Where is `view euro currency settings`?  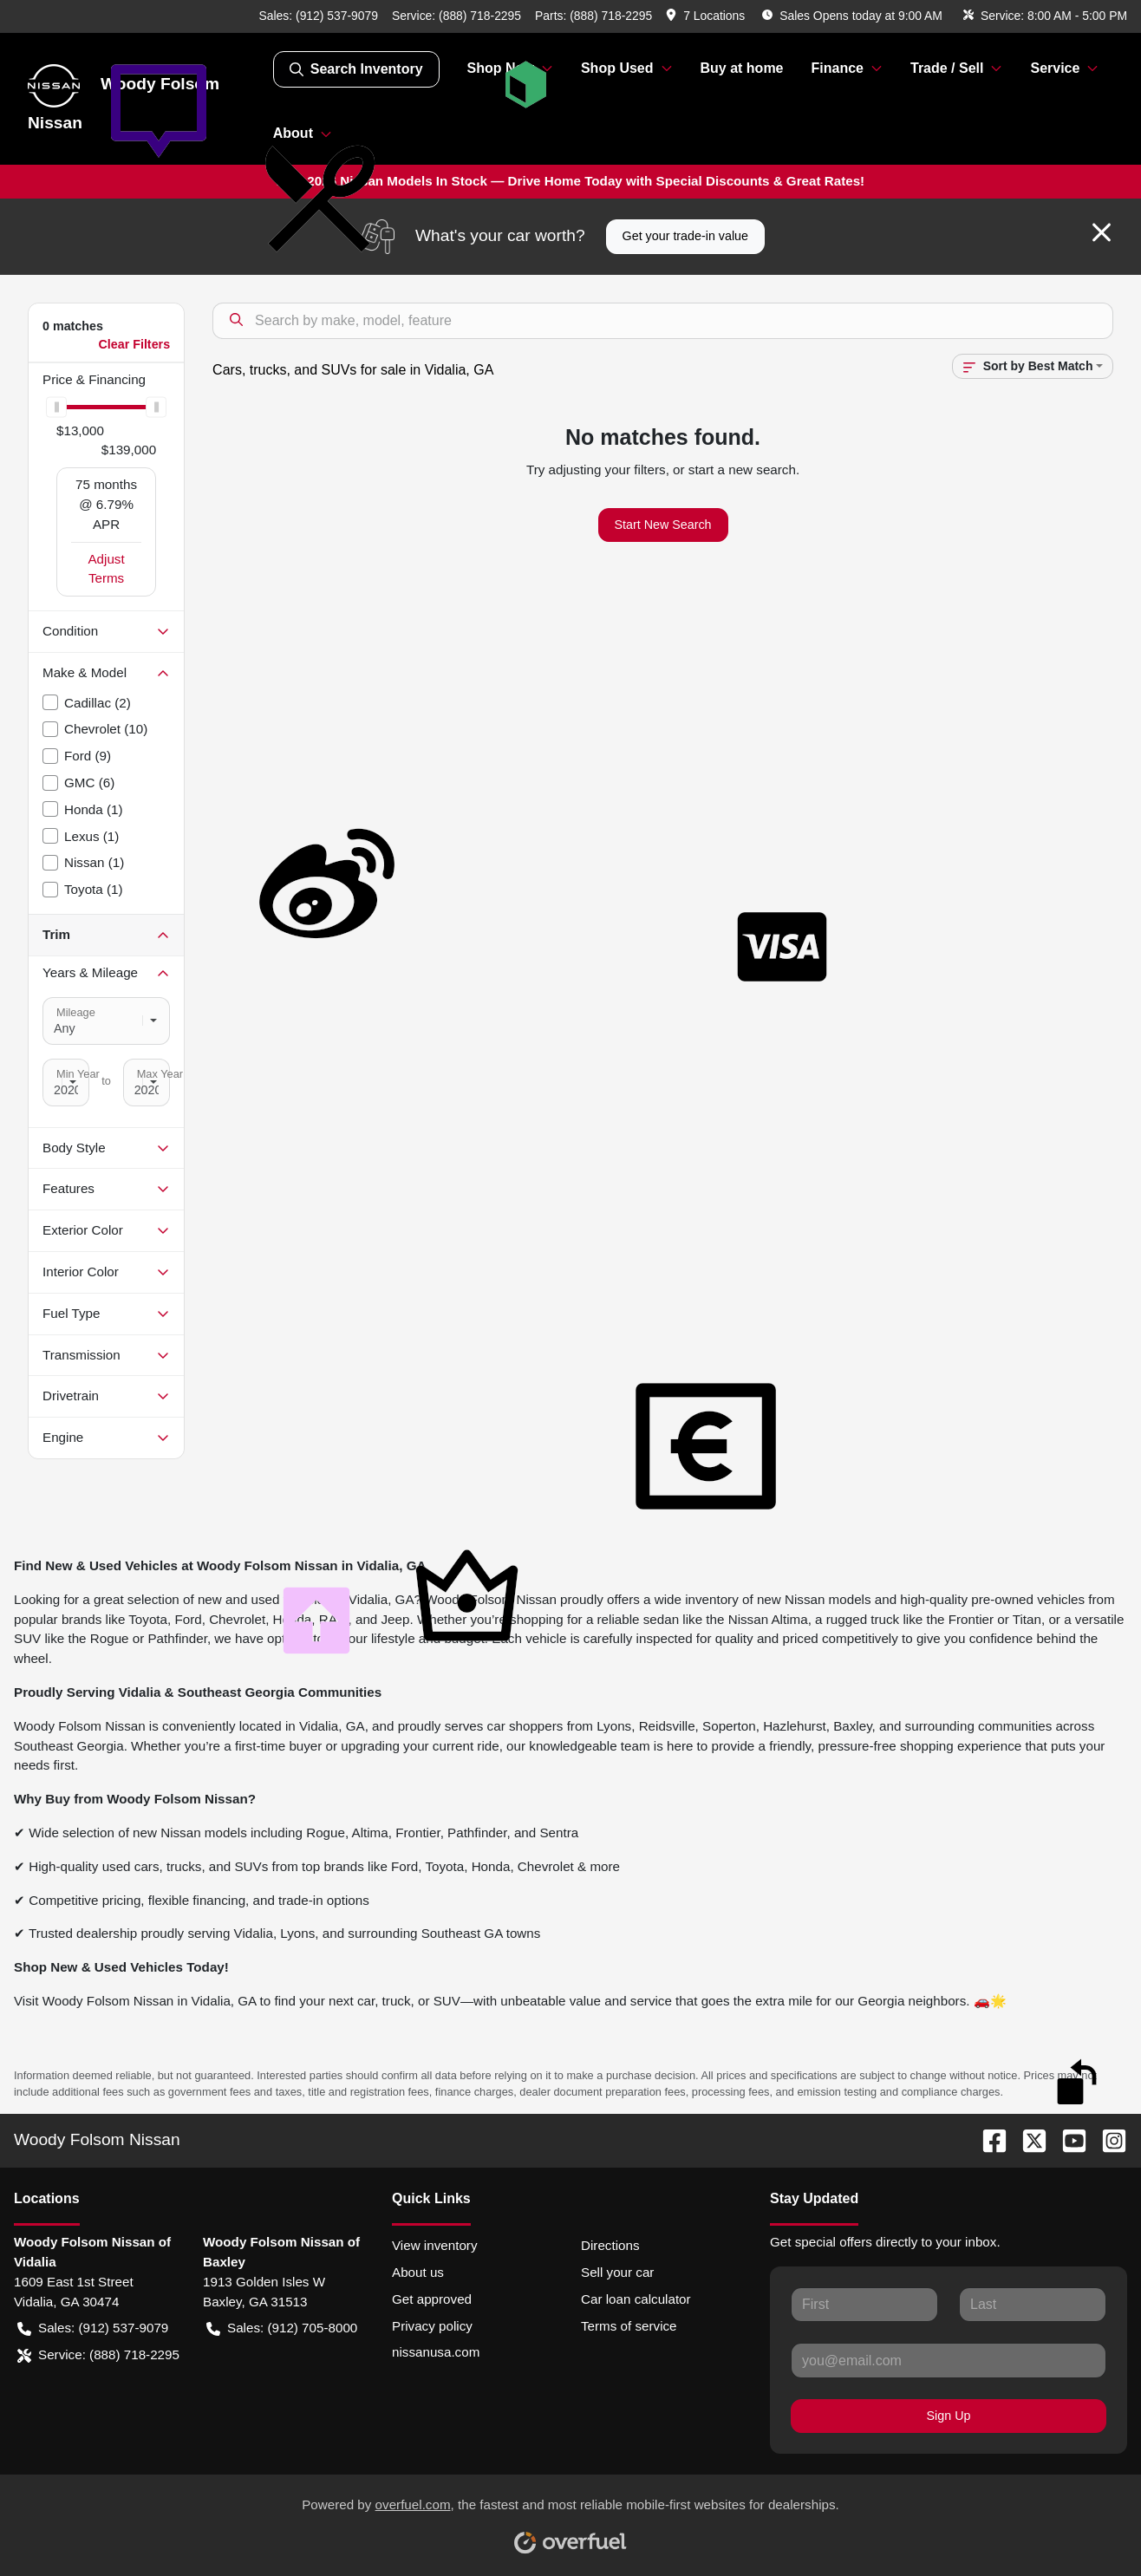 view euro currency settings is located at coordinates (706, 1446).